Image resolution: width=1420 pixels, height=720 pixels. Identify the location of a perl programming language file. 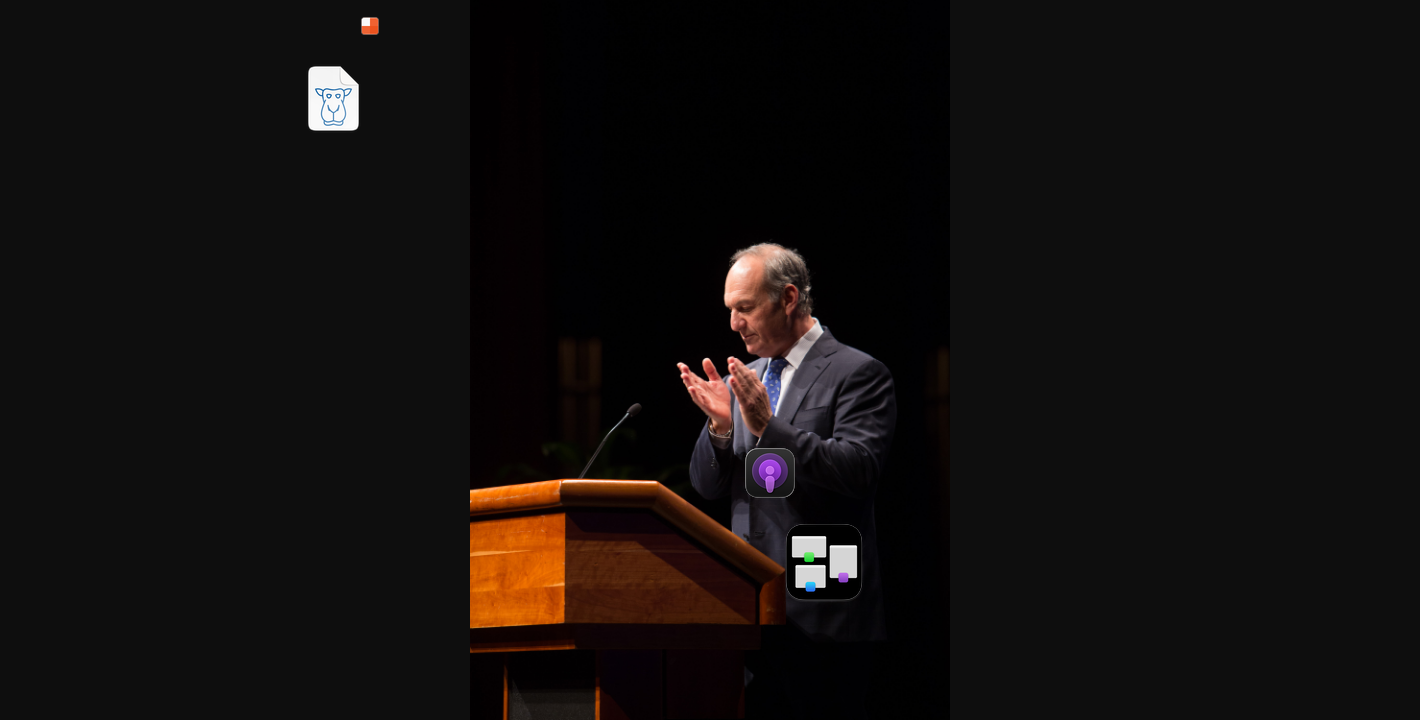
(333, 98).